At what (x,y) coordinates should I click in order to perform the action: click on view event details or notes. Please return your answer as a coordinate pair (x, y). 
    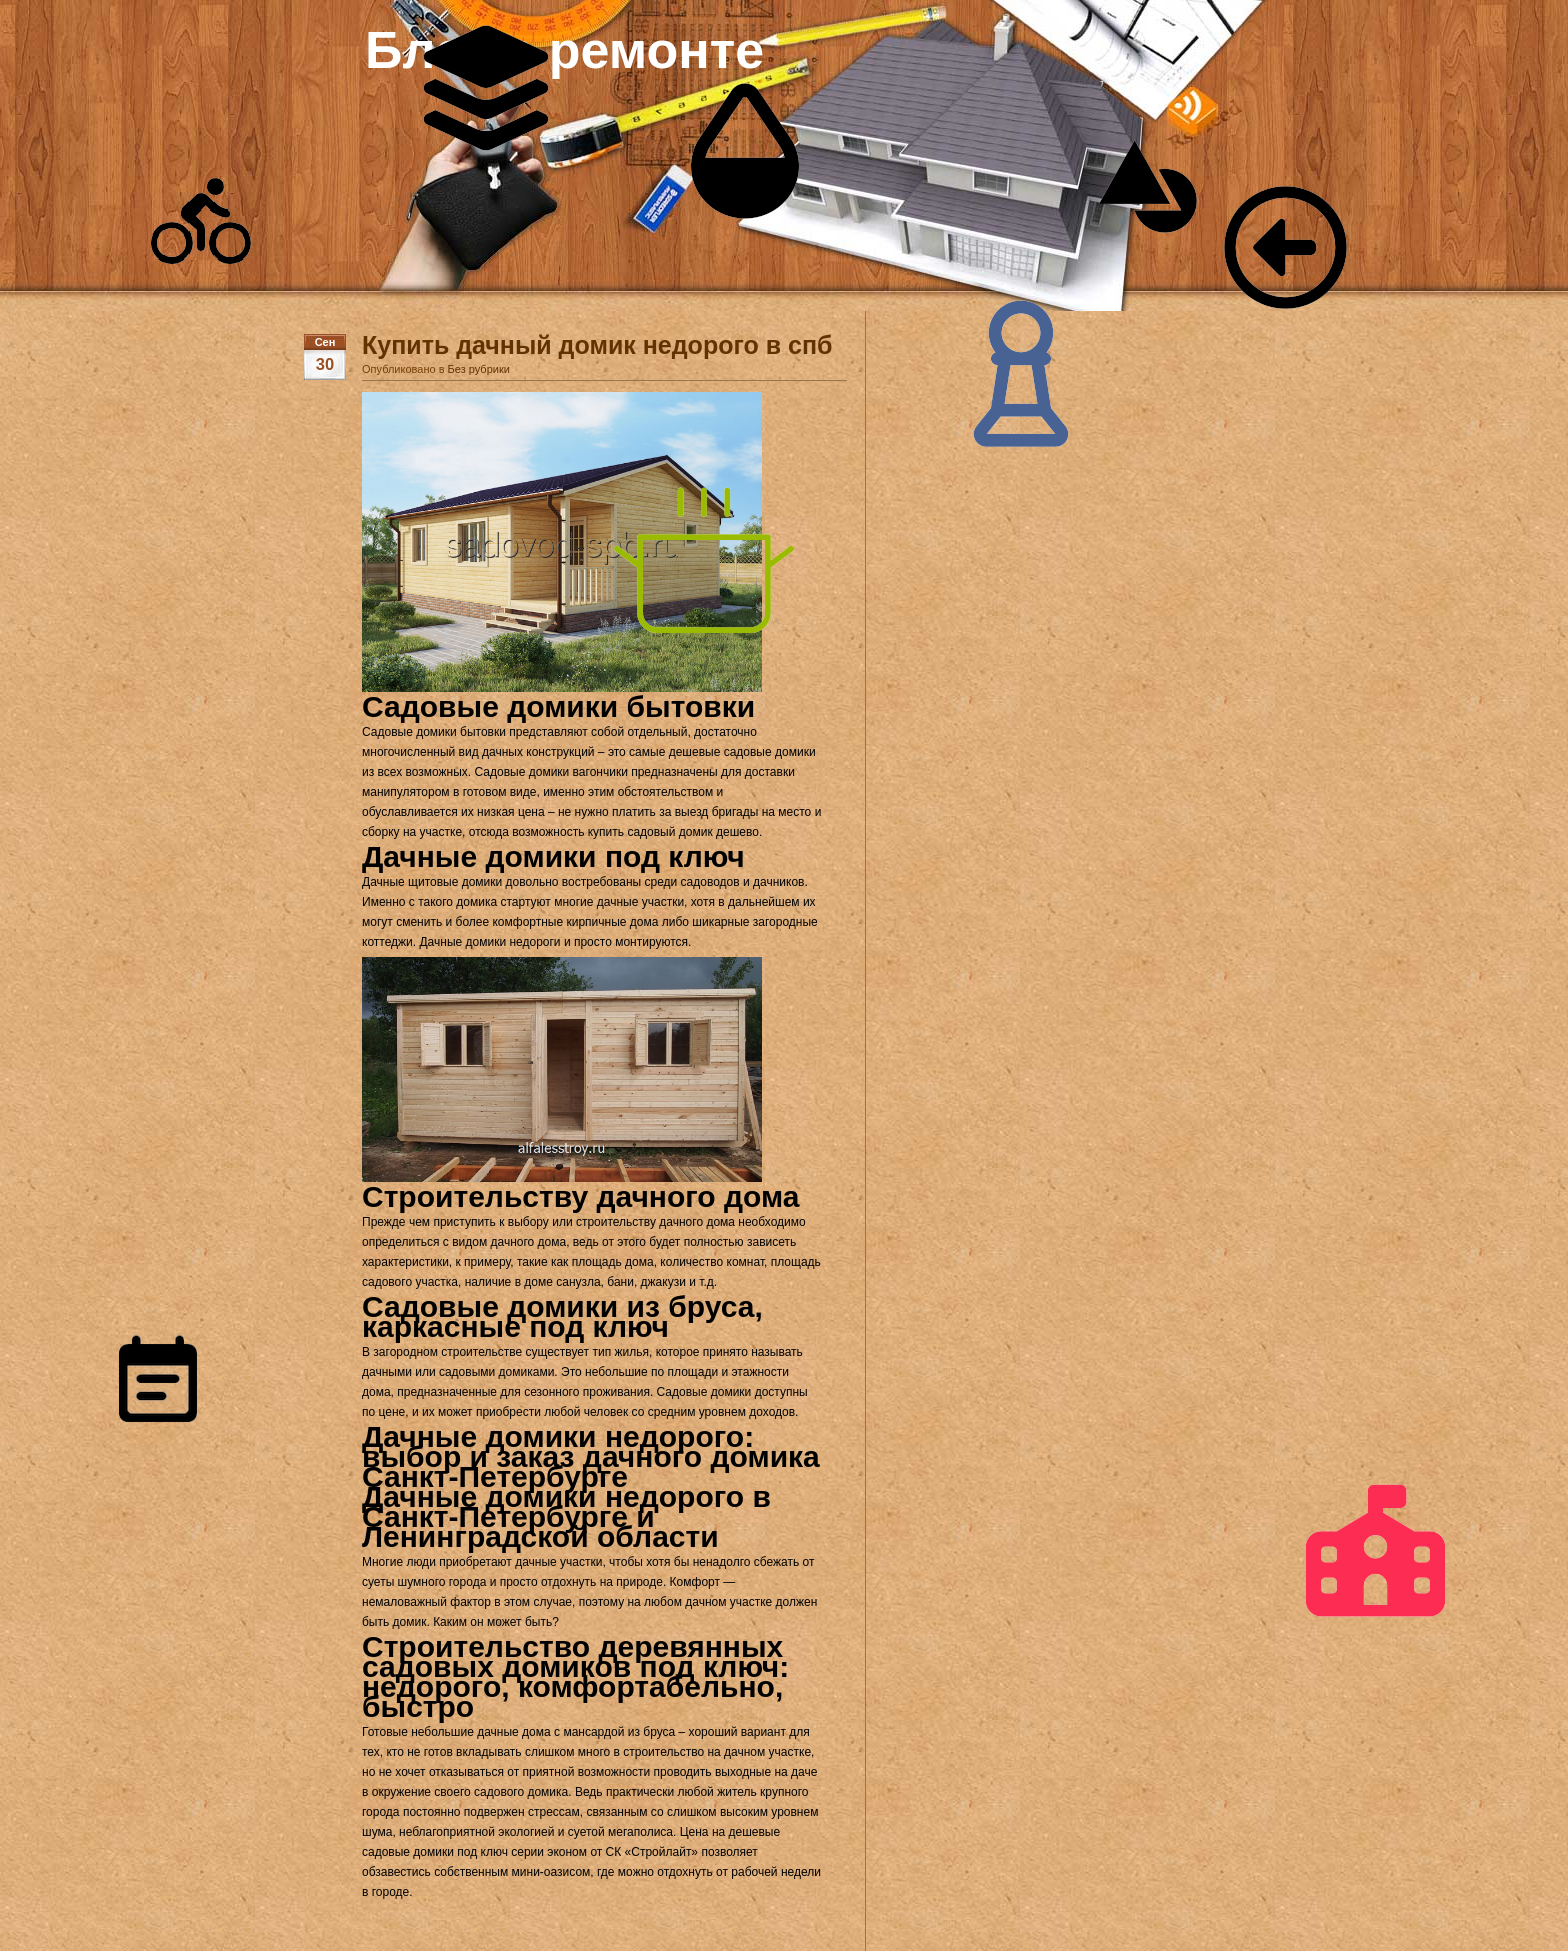
    Looking at the image, I should click on (158, 1383).